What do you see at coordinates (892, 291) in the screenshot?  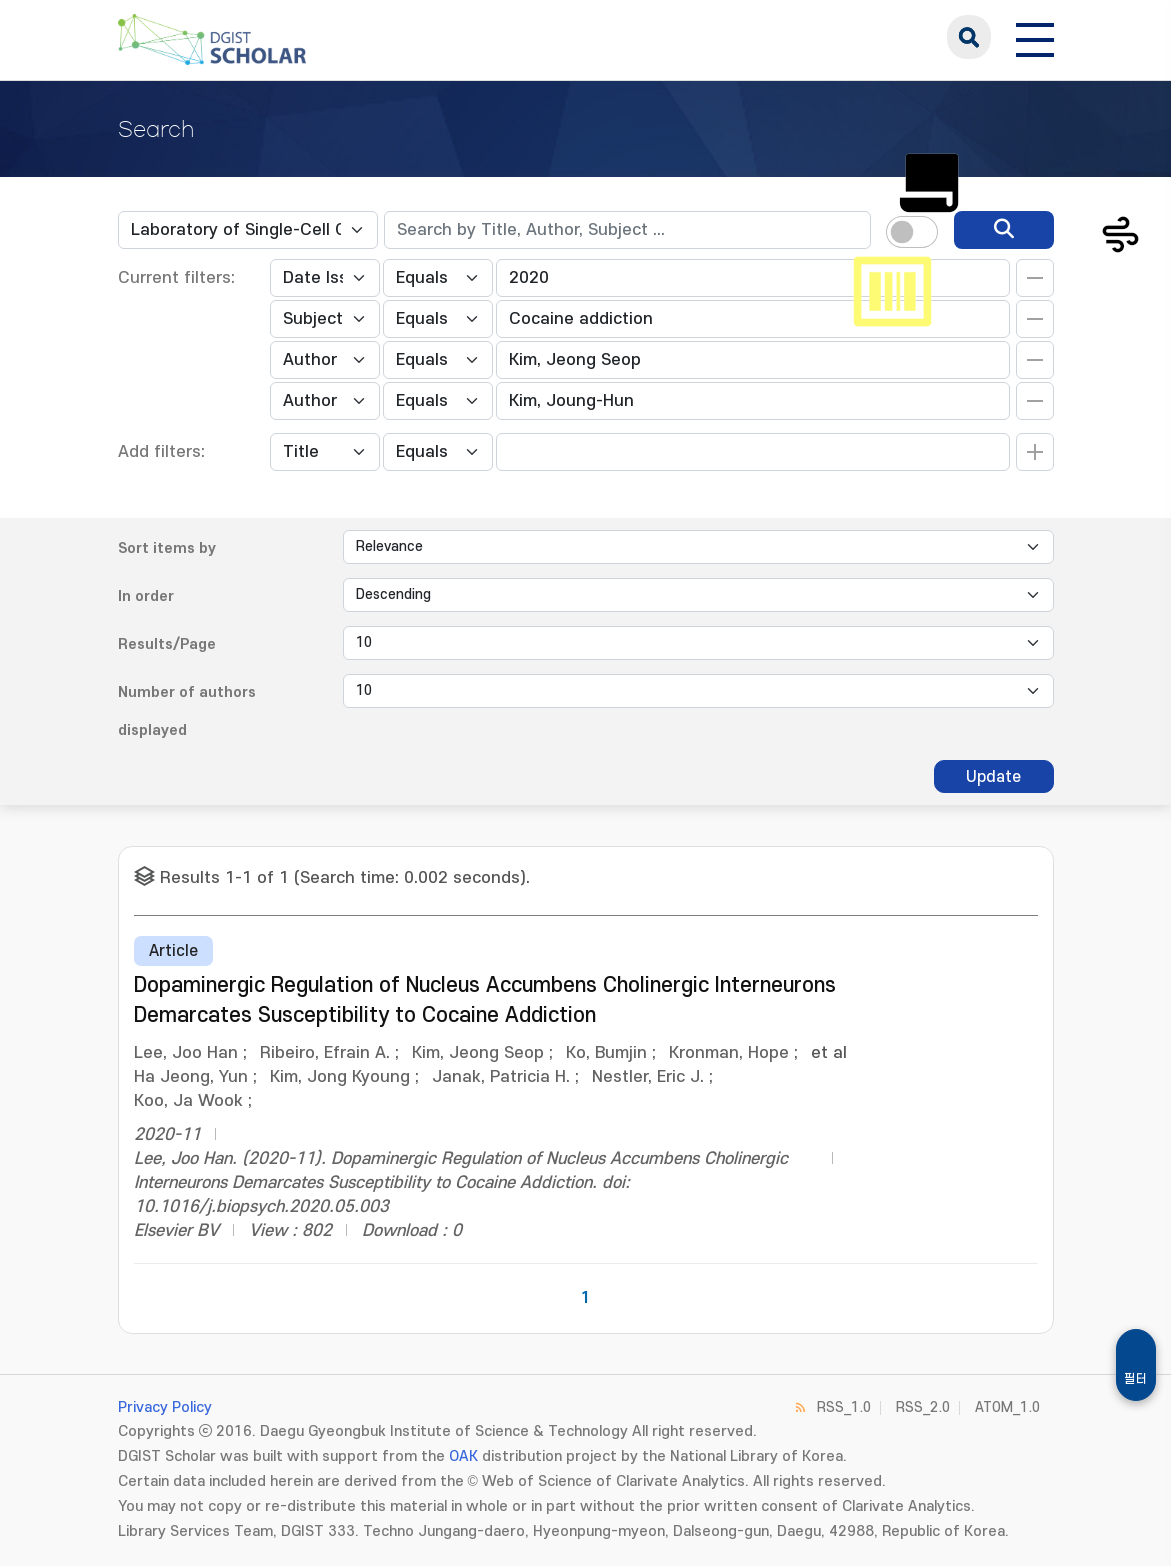 I see `scan a barcode` at bounding box center [892, 291].